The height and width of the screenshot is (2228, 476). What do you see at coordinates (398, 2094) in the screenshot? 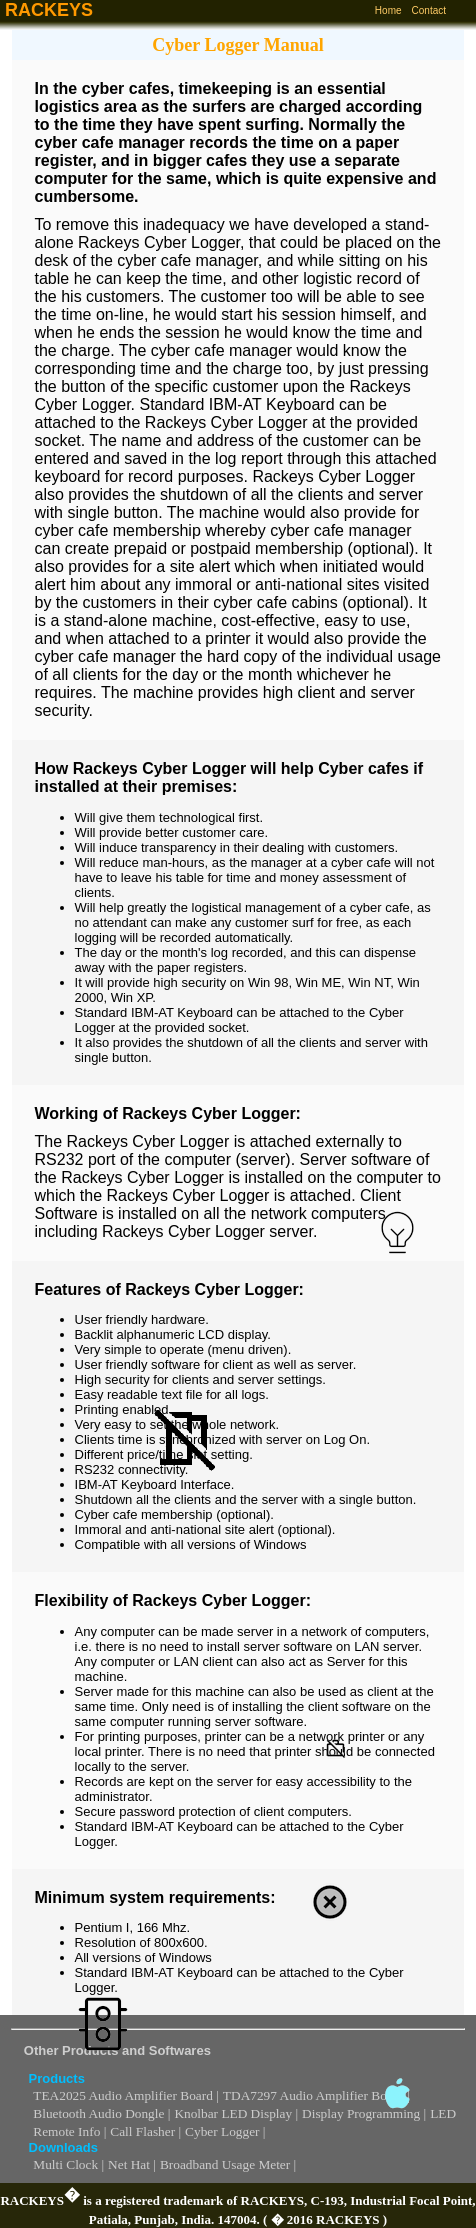
I see `apple product or service branding` at bounding box center [398, 2094].